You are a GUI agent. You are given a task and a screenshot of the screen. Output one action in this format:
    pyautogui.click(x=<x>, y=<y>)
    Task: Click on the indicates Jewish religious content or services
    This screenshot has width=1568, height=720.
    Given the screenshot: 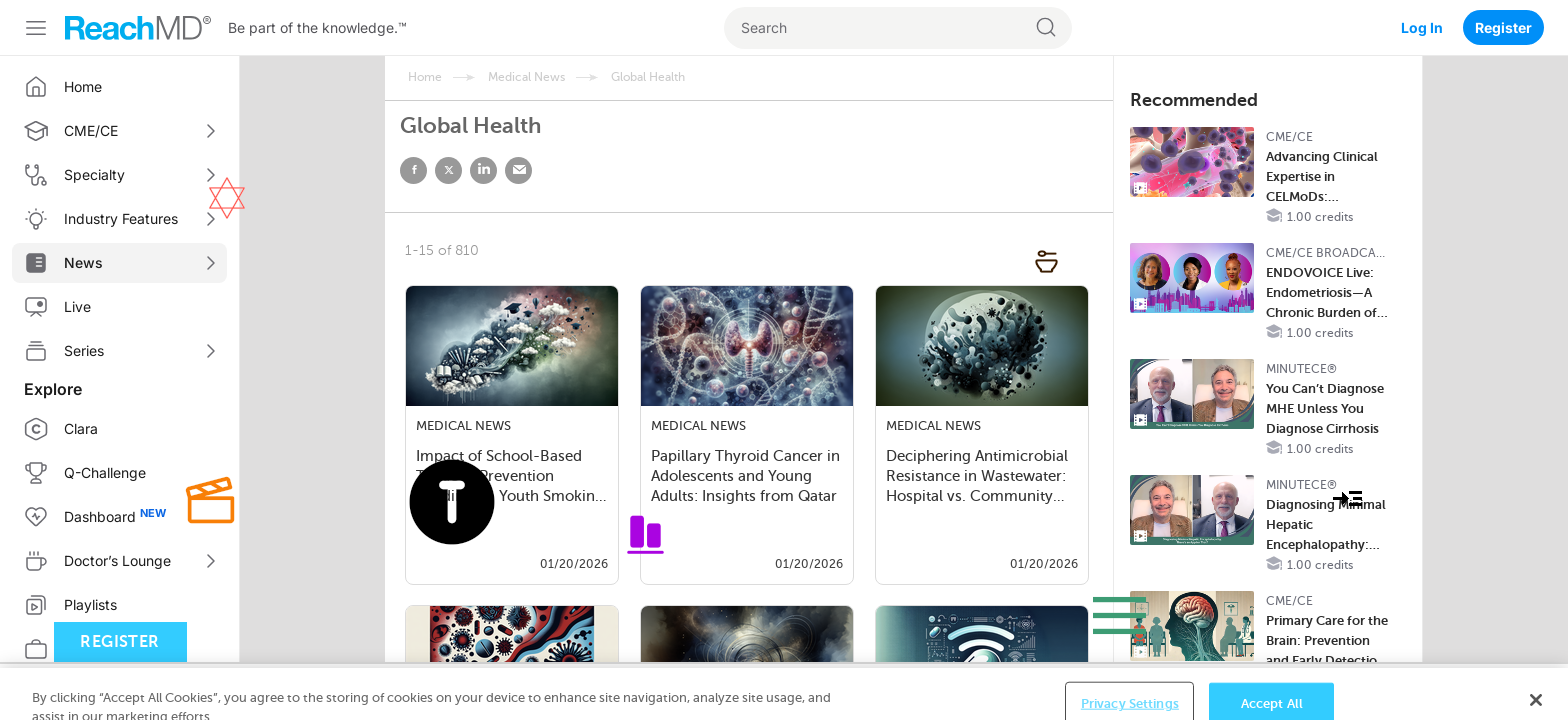 What is the action you would take?
    pyautogui.click(x=227, y=198)
    